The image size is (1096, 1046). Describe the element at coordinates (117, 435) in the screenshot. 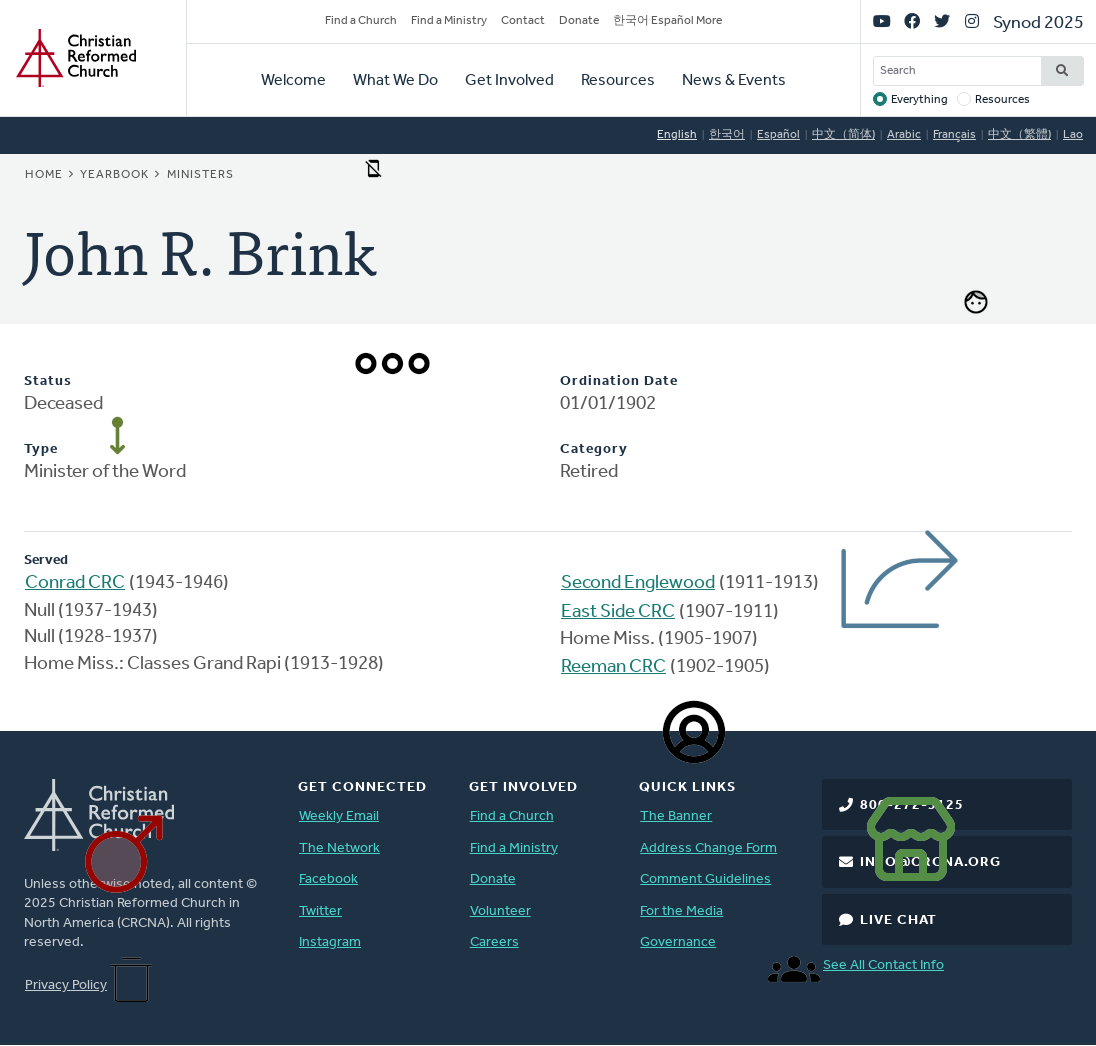

I see `scroll down or view more content` at that location.